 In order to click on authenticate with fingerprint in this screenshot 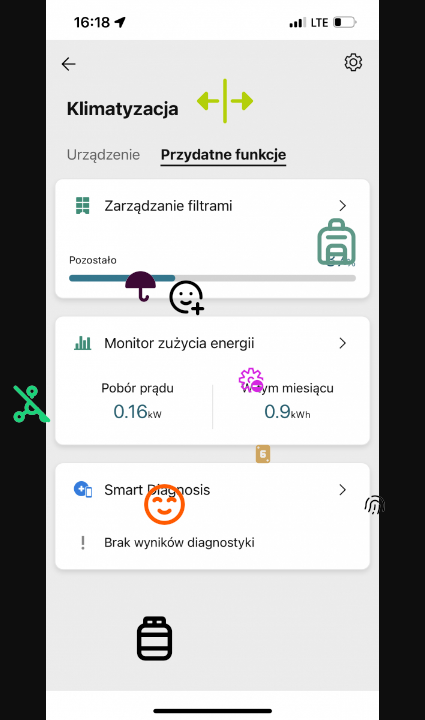, I will do `click(375, 505)`.